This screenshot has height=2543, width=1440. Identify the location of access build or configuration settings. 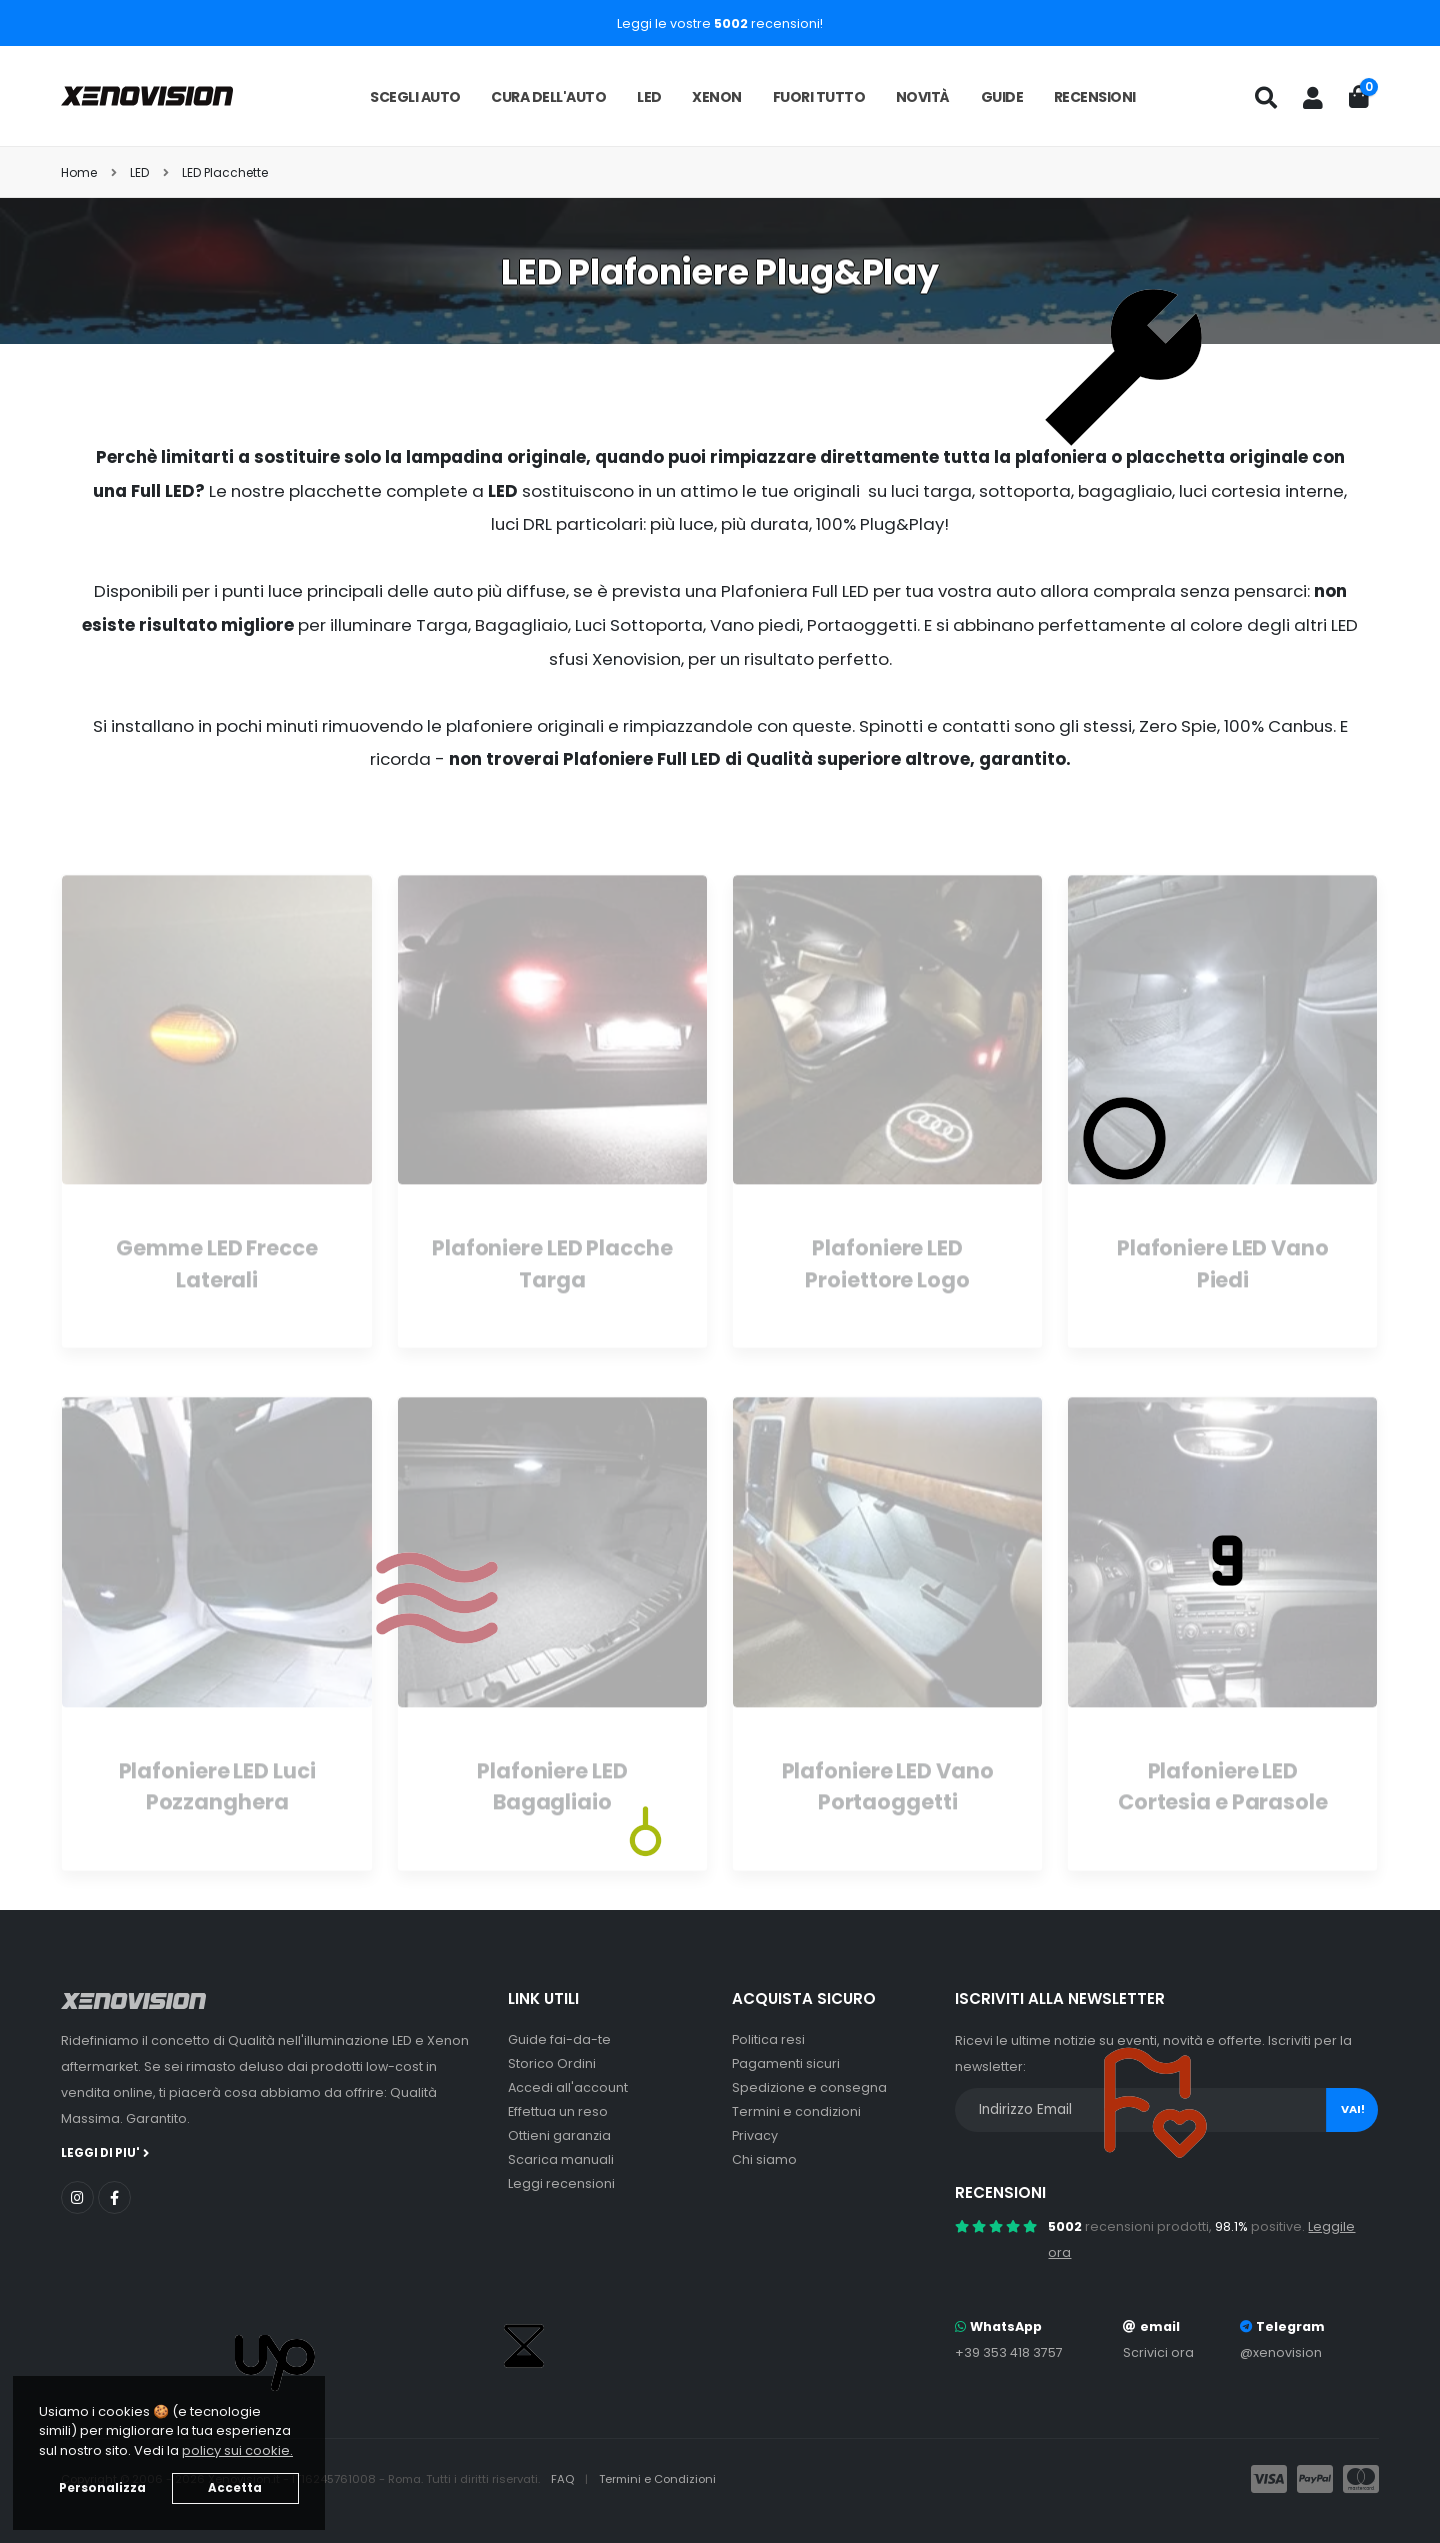
(1123, 367).